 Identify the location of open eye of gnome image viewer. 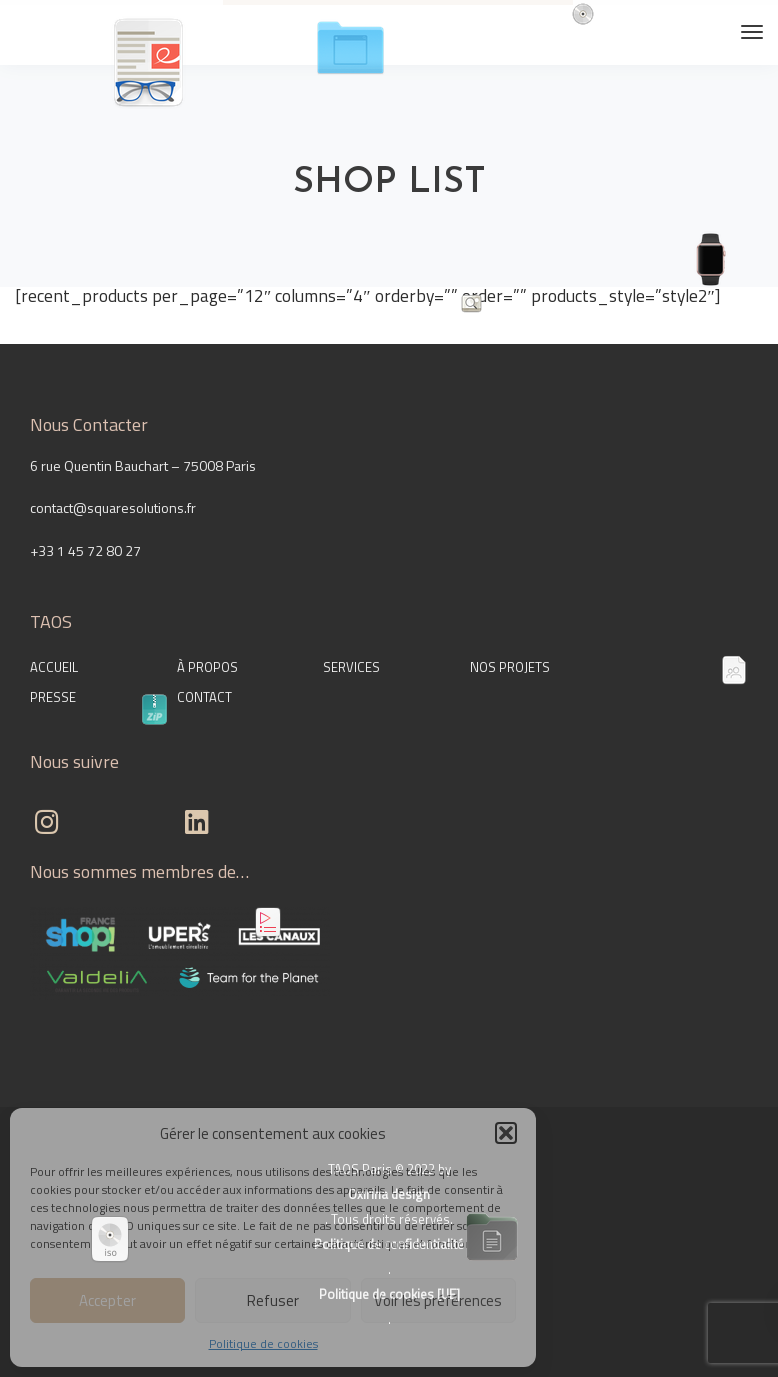
(471, 303).